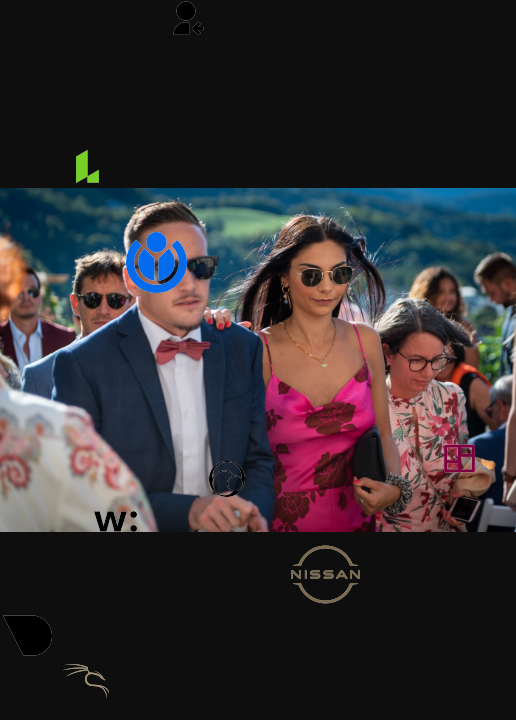 This screenshot has width=516, height=720. I want to click on switch to masonry grid layout, so click(459, 458).